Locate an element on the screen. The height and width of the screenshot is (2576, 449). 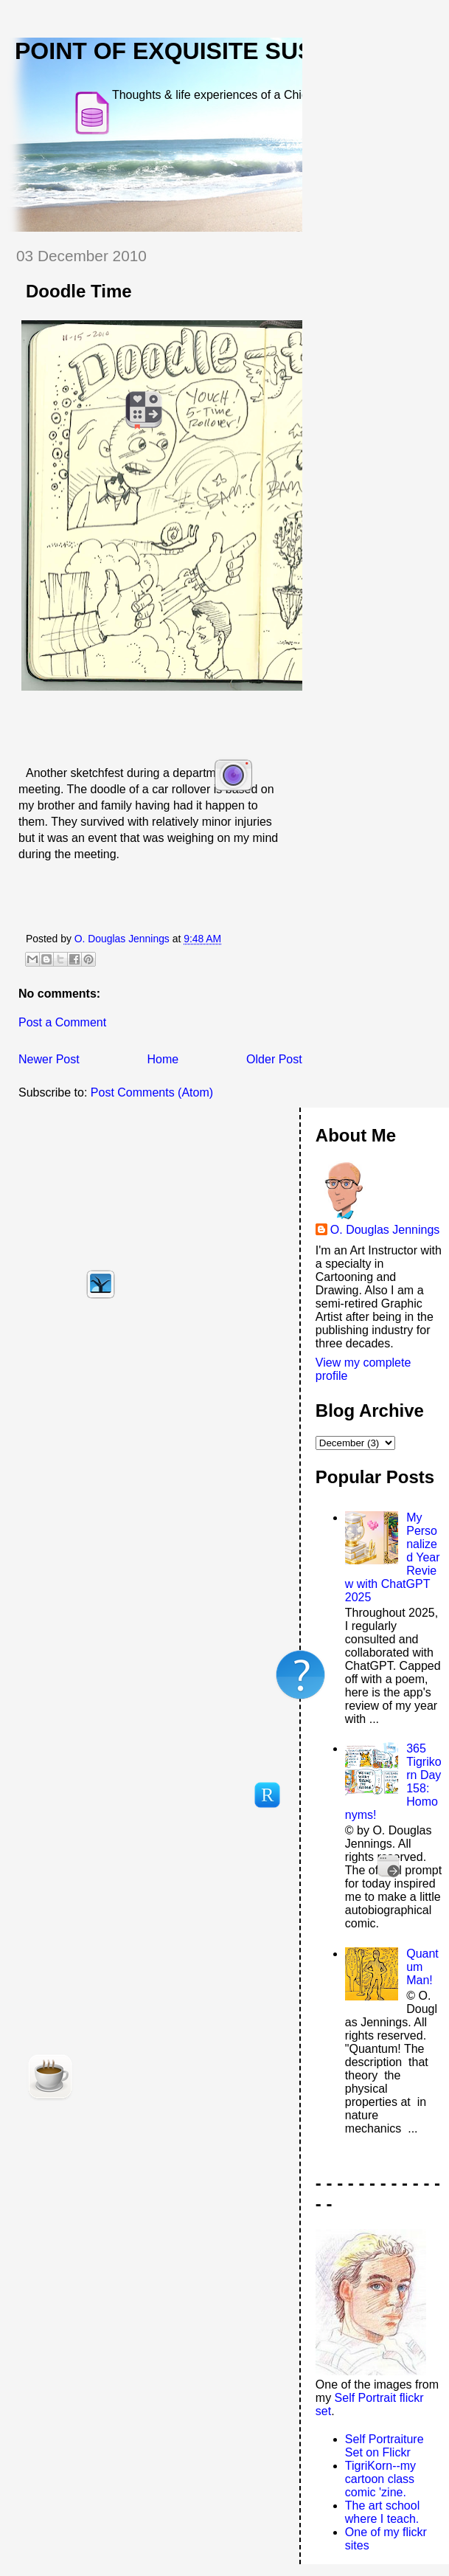
open the help center or documentation is located at coordinates (300, 1674).